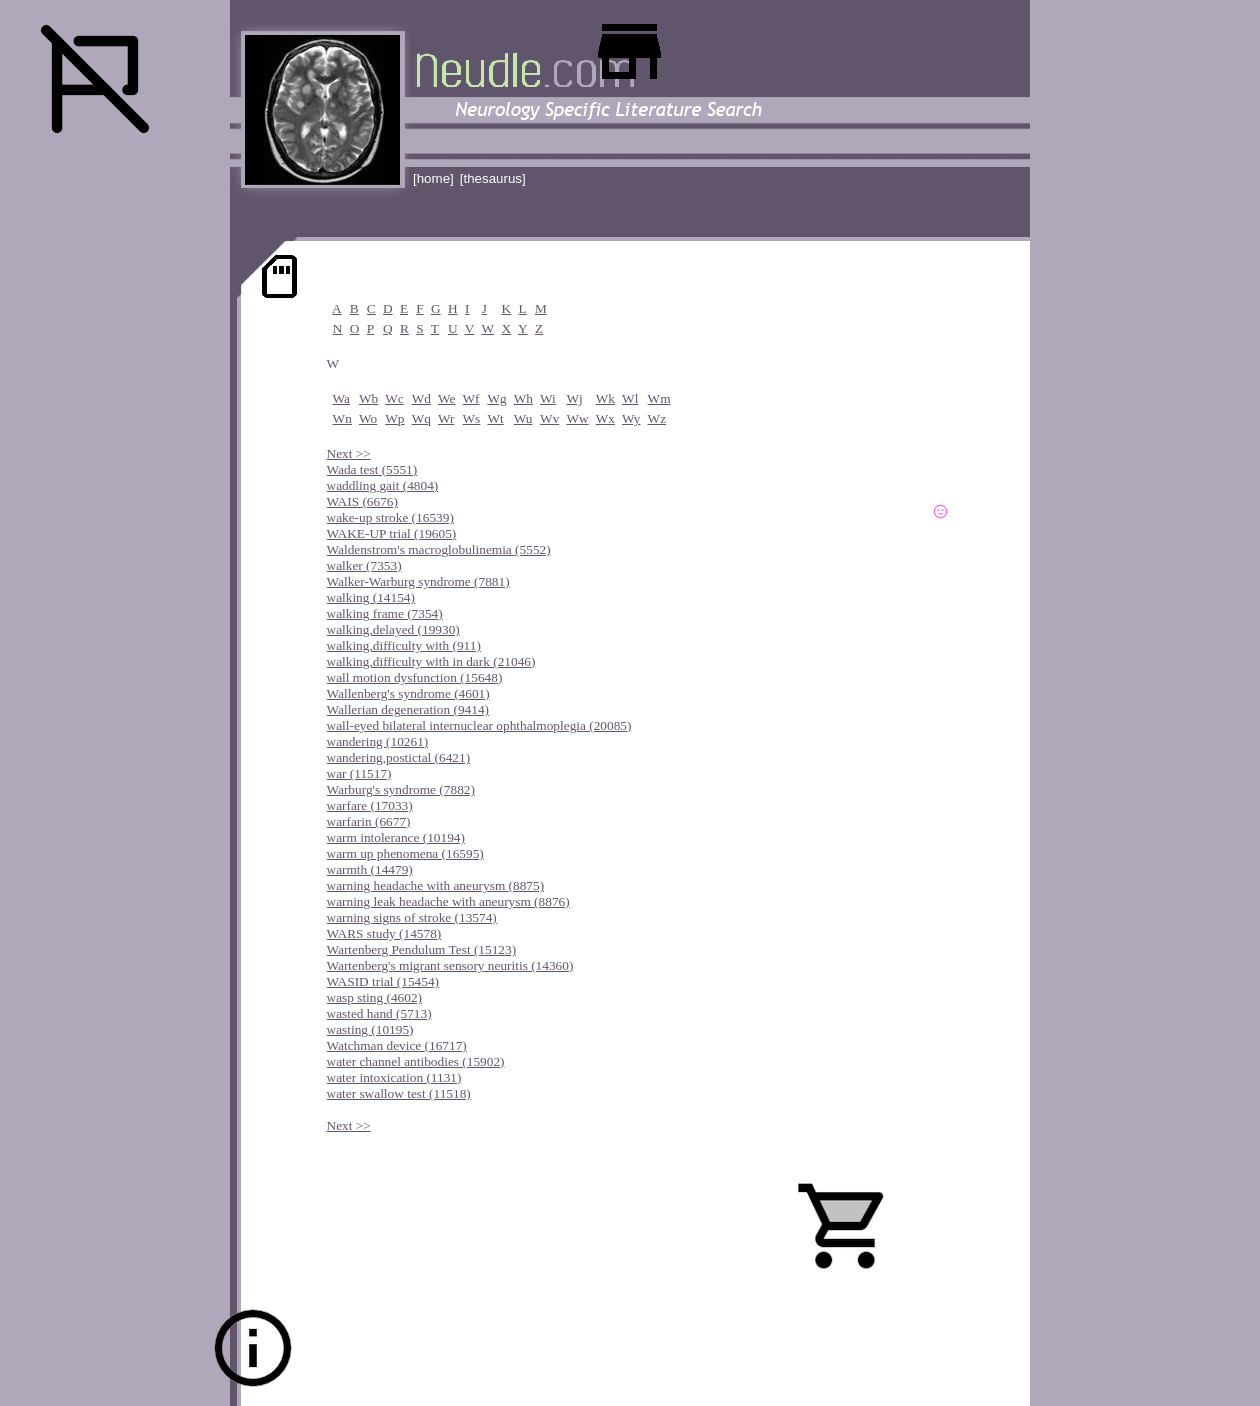 Image resolution: width=1260 pixels, height=1406 pixels. Describe the element at coordinates (253, 1348) in the screenshot. I see `view more information about this item` at that location.